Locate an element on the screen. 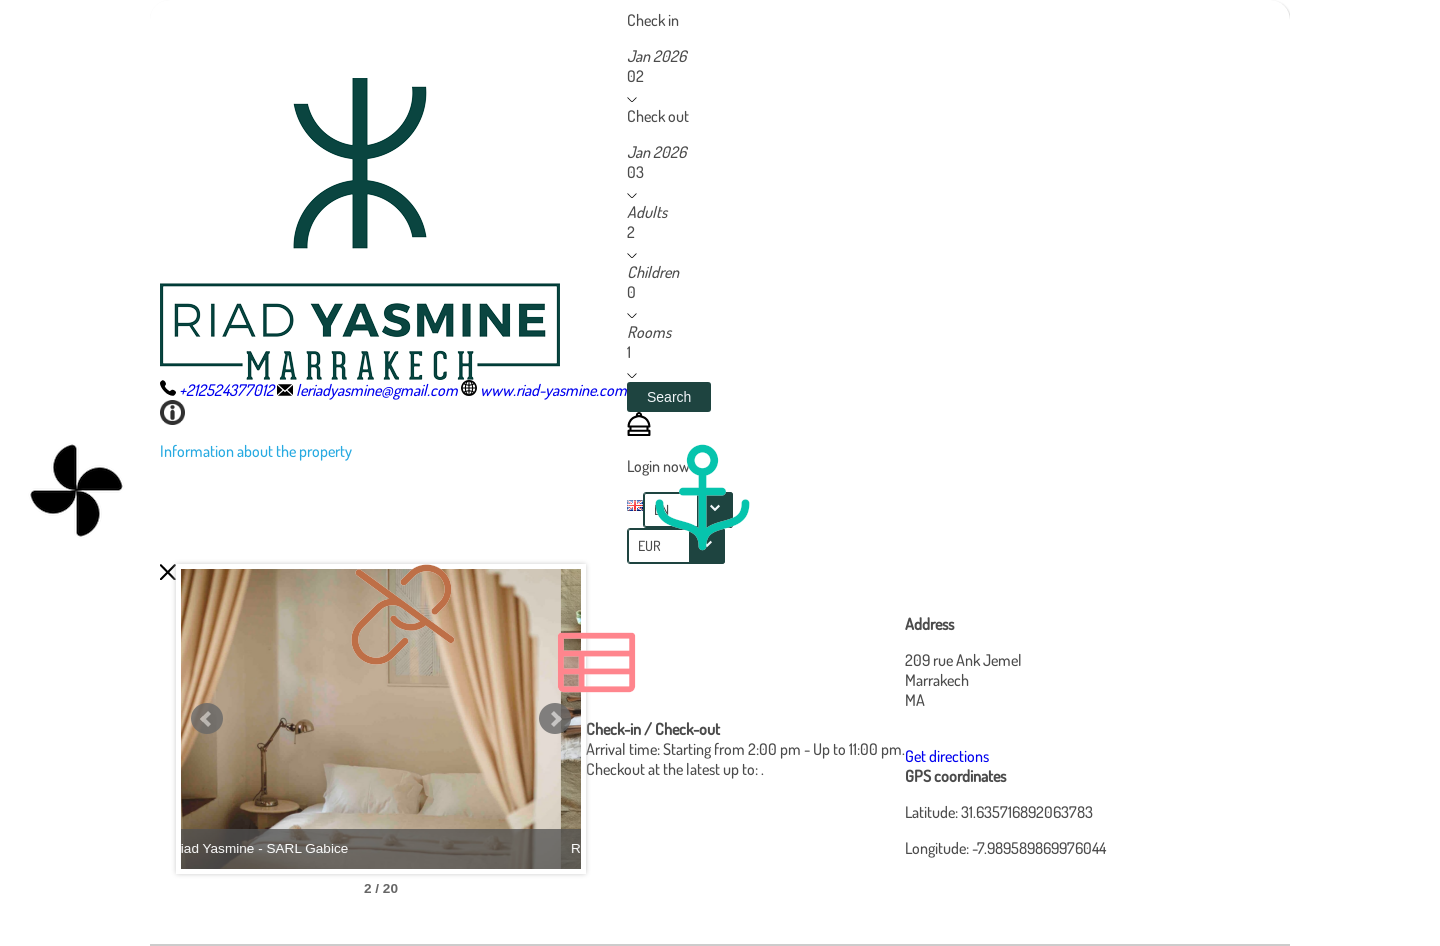 This screenshot has height=946, width=1440. view data in table format is located at coordinates (596, 662).